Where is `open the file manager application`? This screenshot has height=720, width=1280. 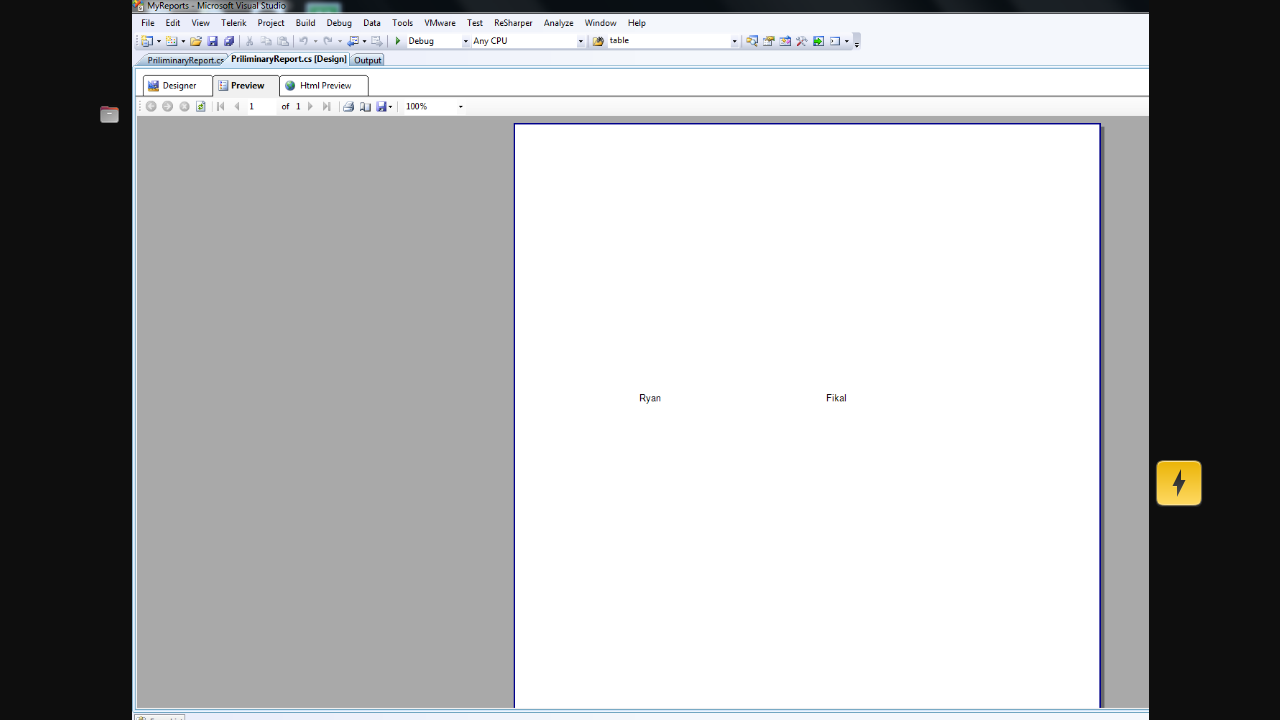
open the file manager application is located at coordinates (109, 114).